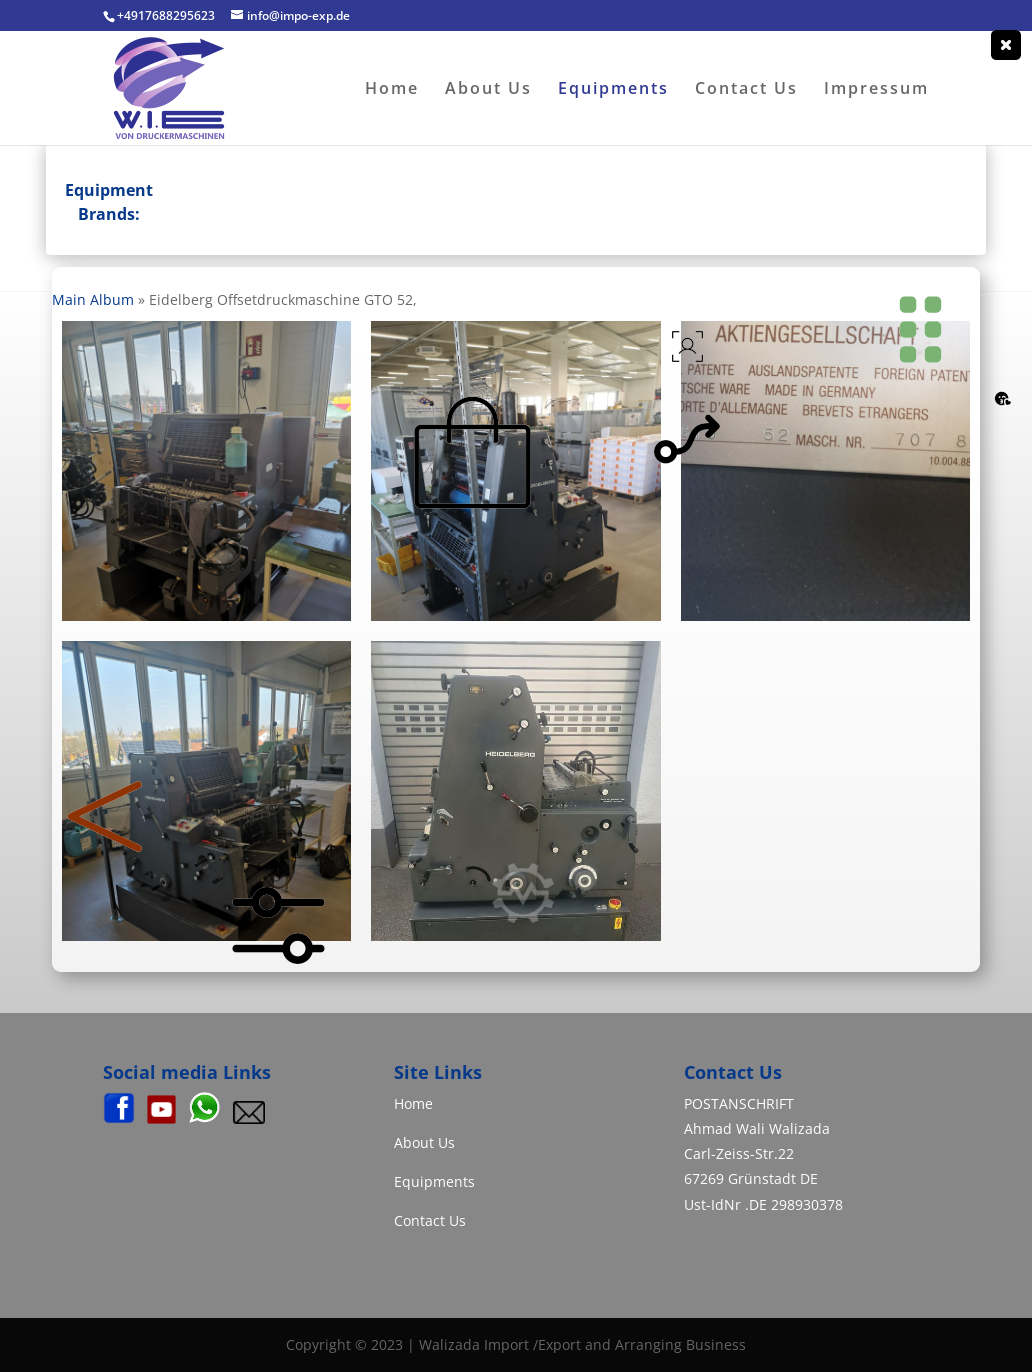  I want to click on adjust settings or preferences, so click(278, 925).